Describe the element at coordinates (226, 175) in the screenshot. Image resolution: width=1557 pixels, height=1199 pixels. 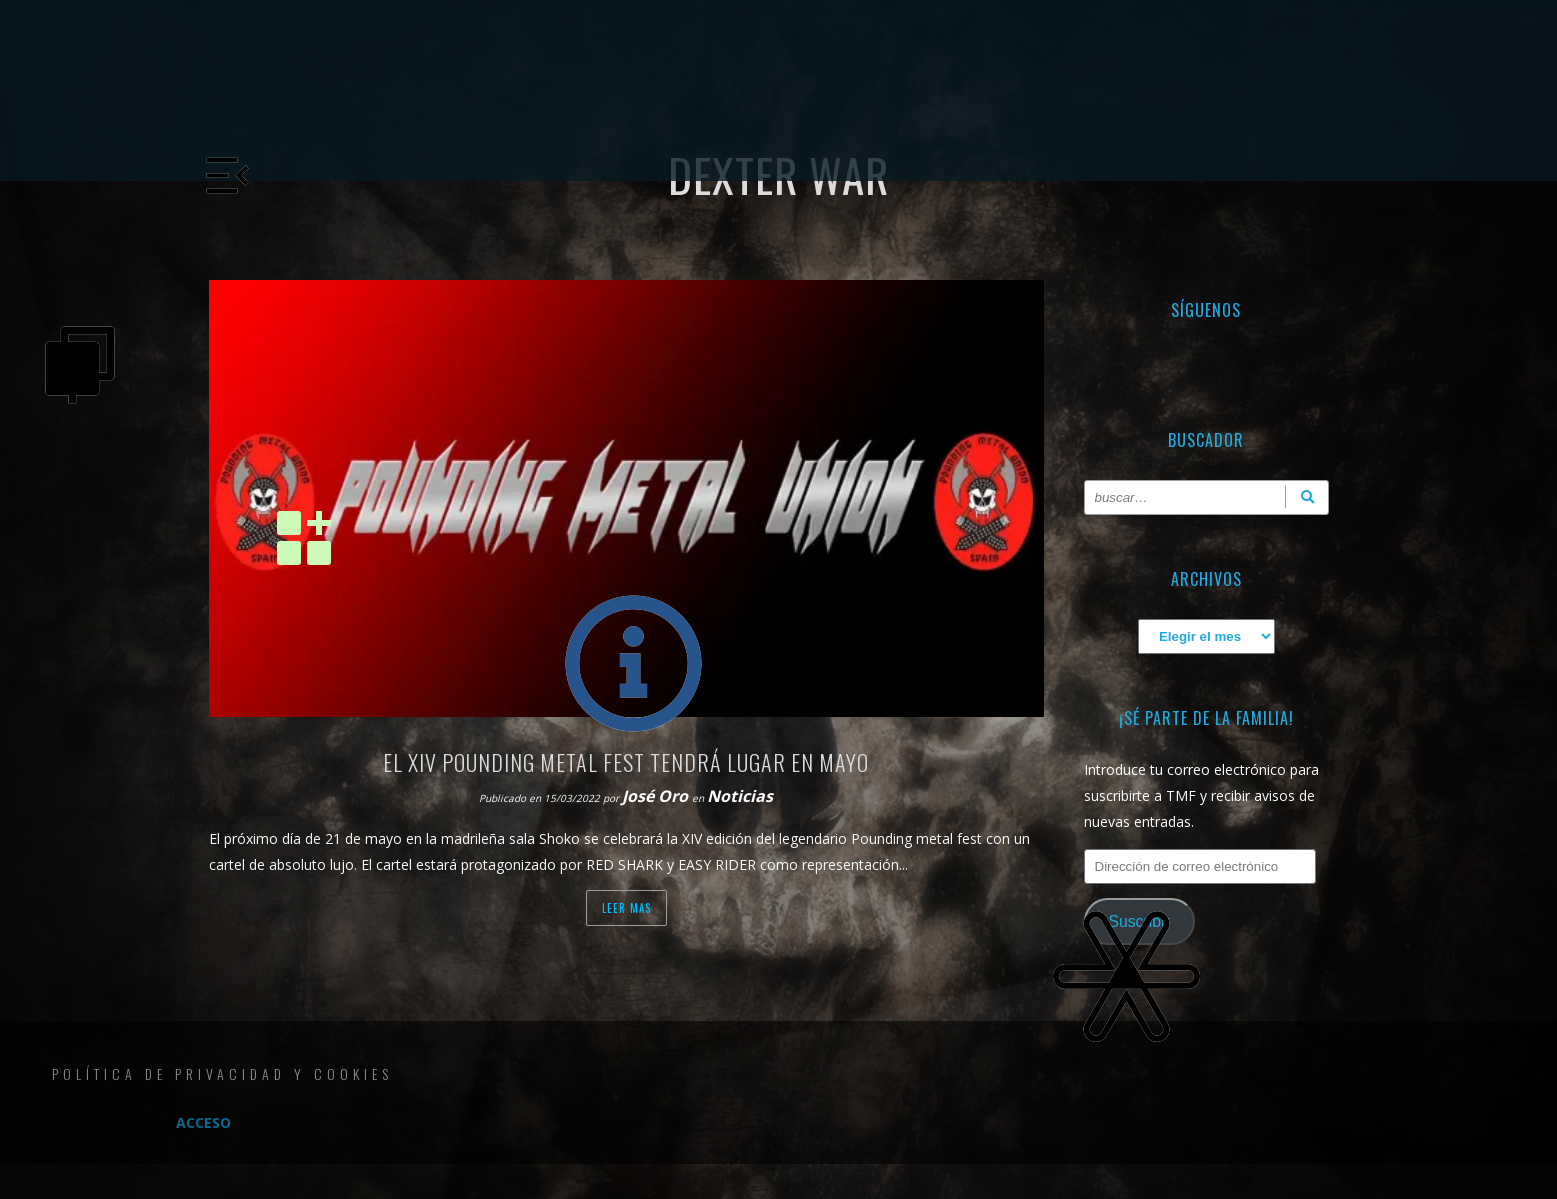
I see `collapse sidebar or navigation panel` at that location.